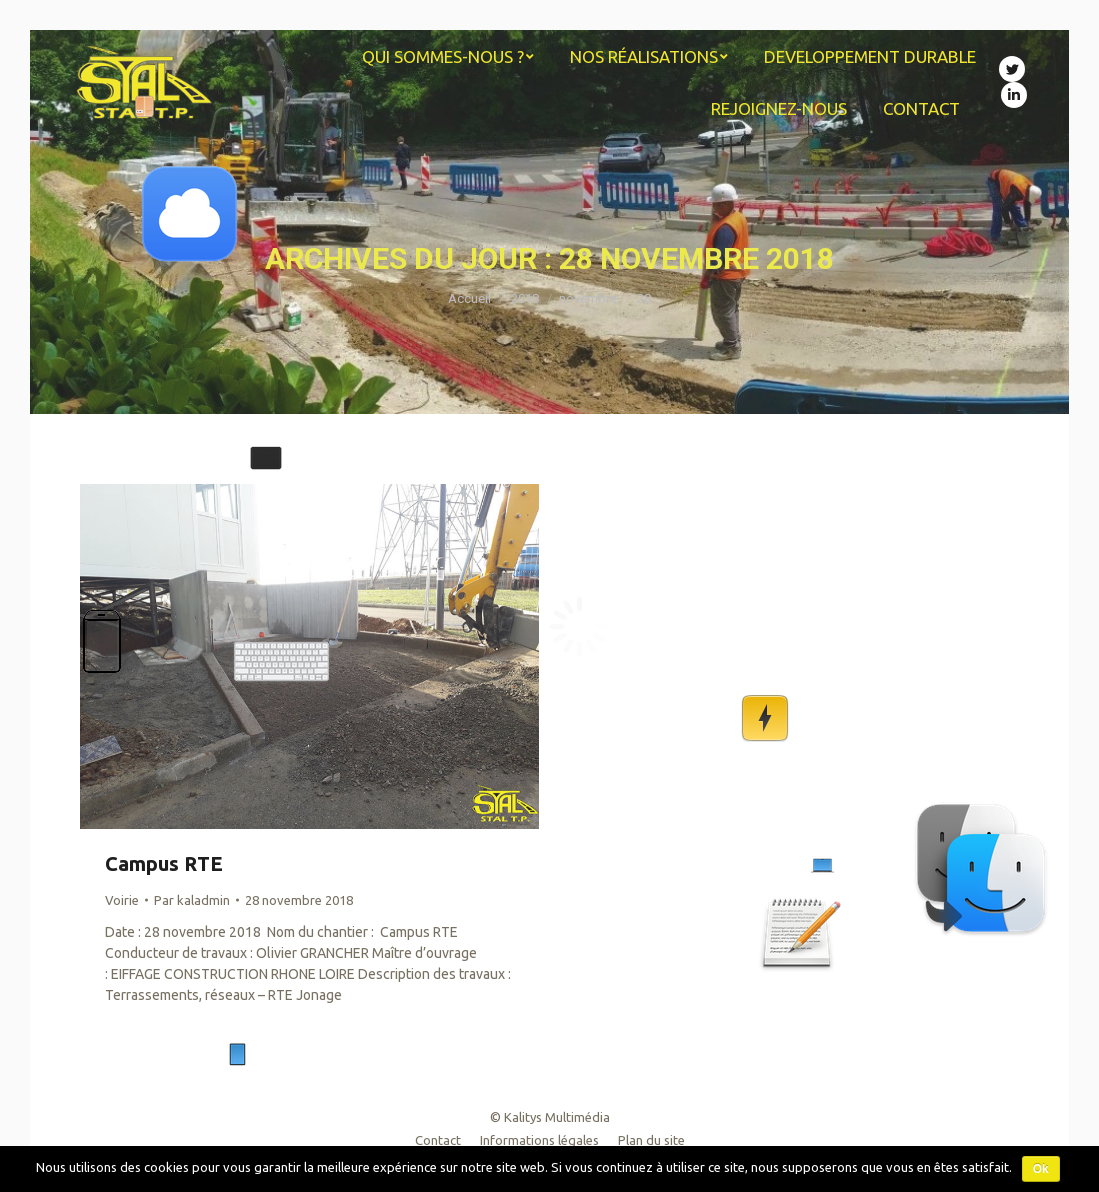 This screenshot has height=1192, width=1099. Describe the element at coordinates (144, 106) in the screenshot. I see `a compressed archive or package file` at that location.